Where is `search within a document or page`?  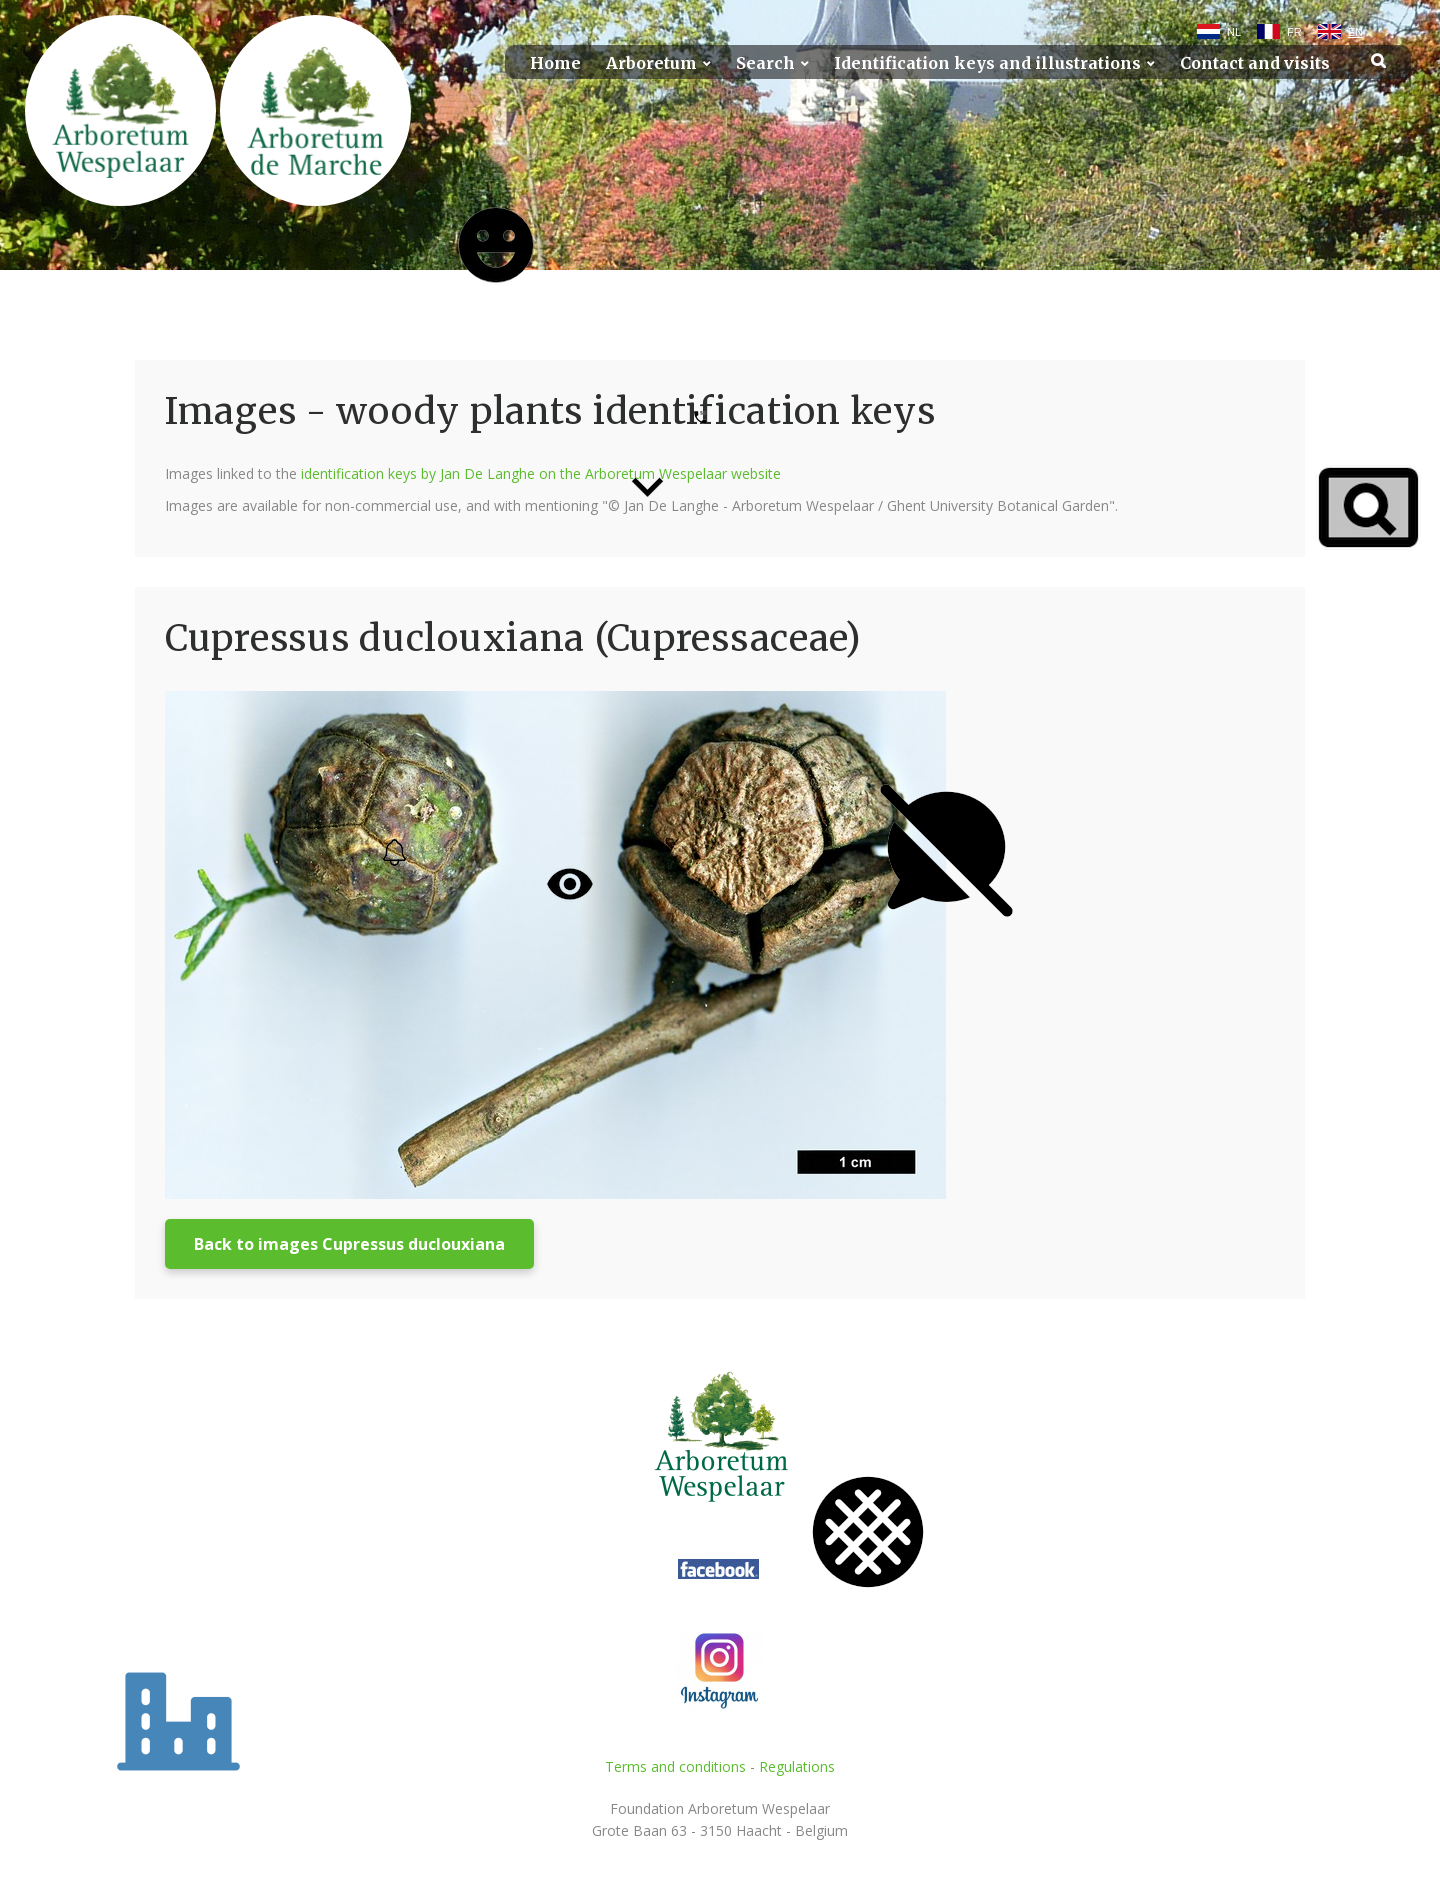
search within a document or page is located at coordinates (1368, 507).